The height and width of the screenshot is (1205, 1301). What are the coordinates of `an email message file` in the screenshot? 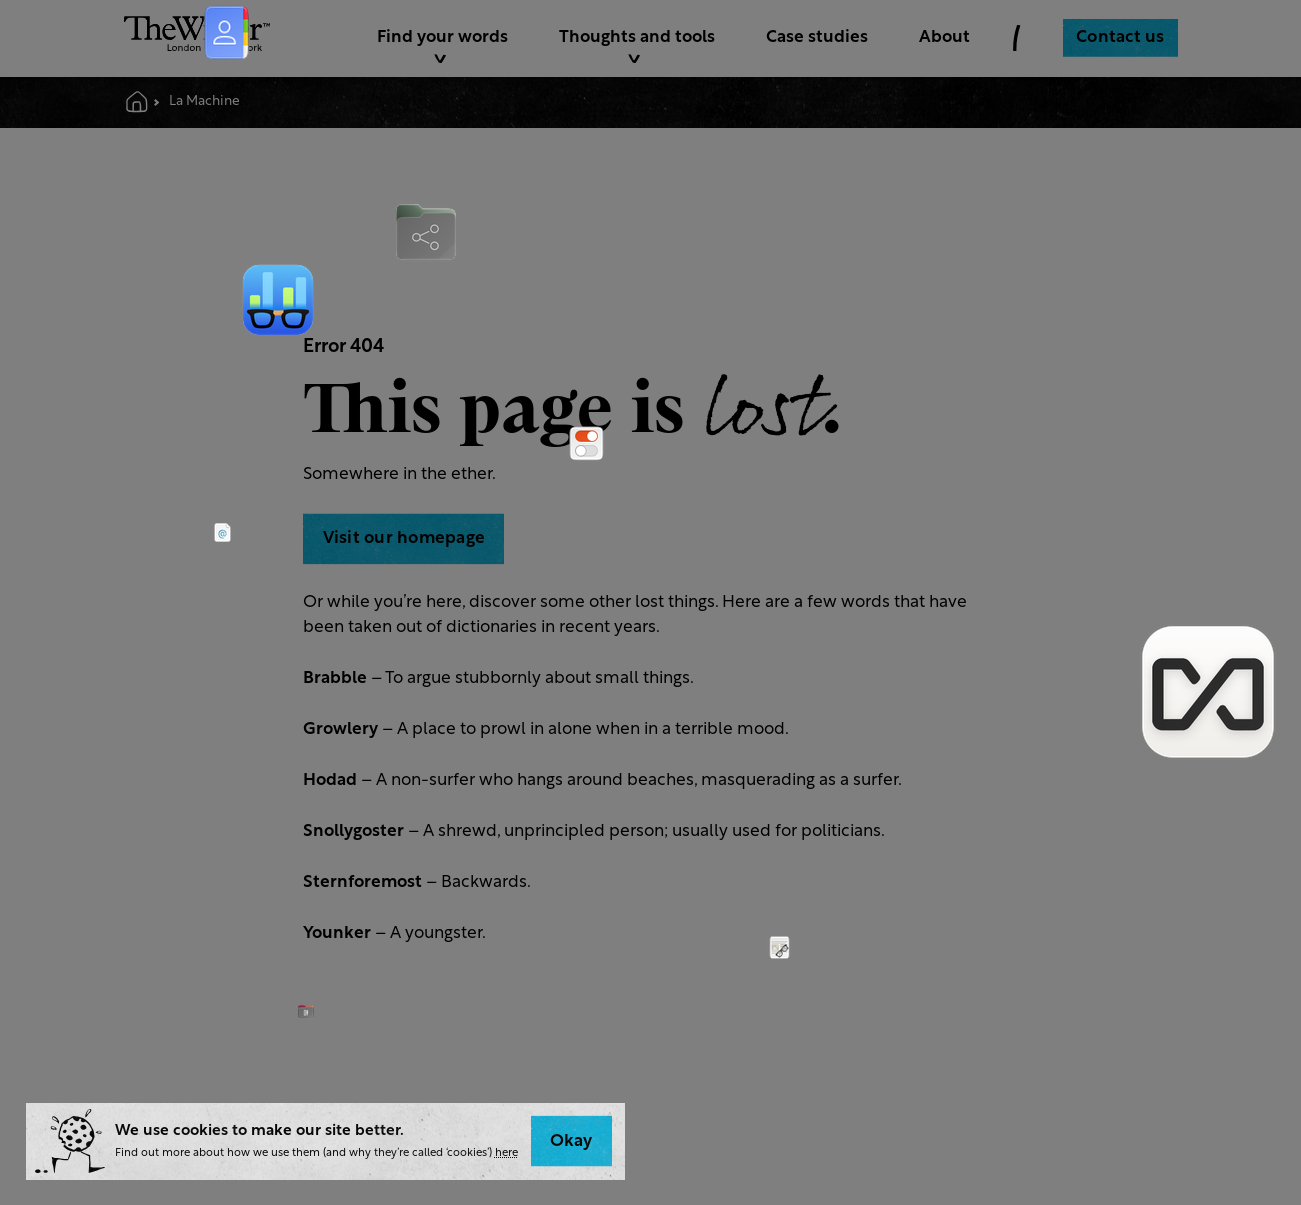 It's located at (222, 532).